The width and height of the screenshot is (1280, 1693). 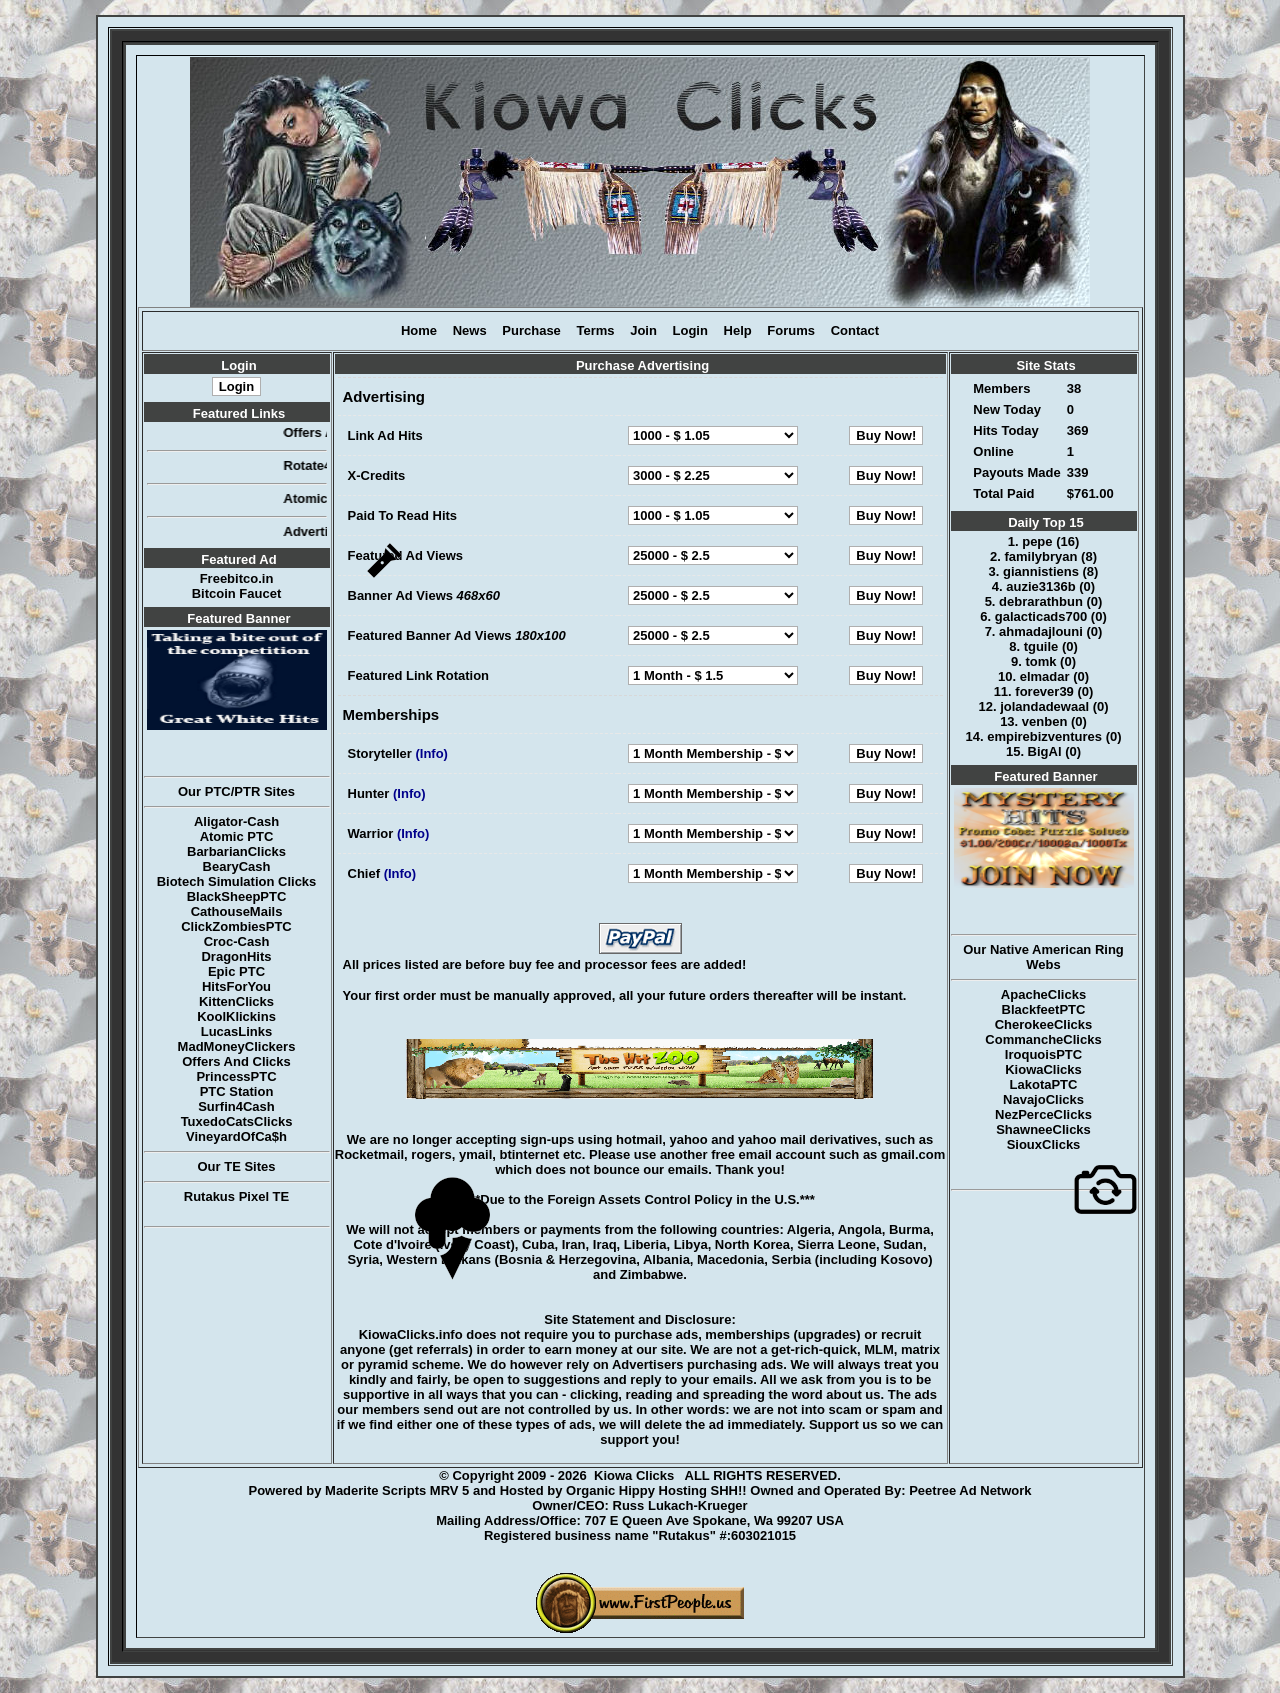 What do you see at coordinates (384, 560) in the screenshot?
I see `toggle flashlight on/off` at bounding box center [384, 560].